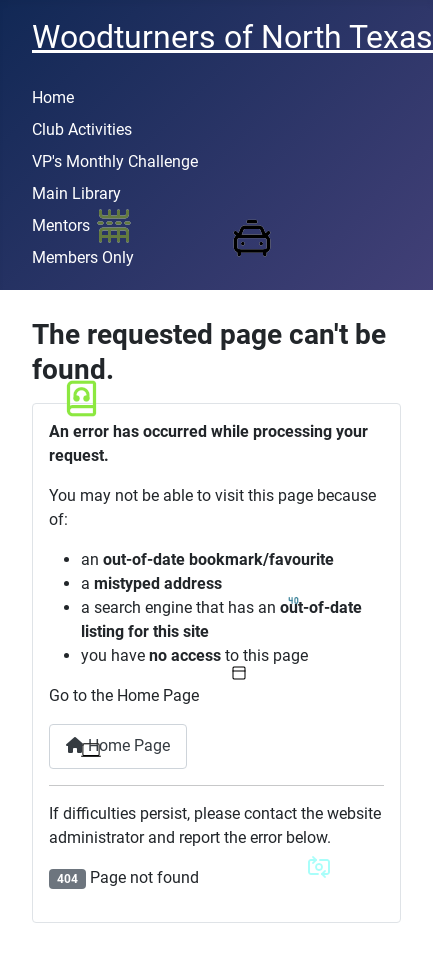  What do you see at coordinates (293, 600) in the screenshot?
I see `indicates 40 items or notifications` at bounding box center [293, 600].